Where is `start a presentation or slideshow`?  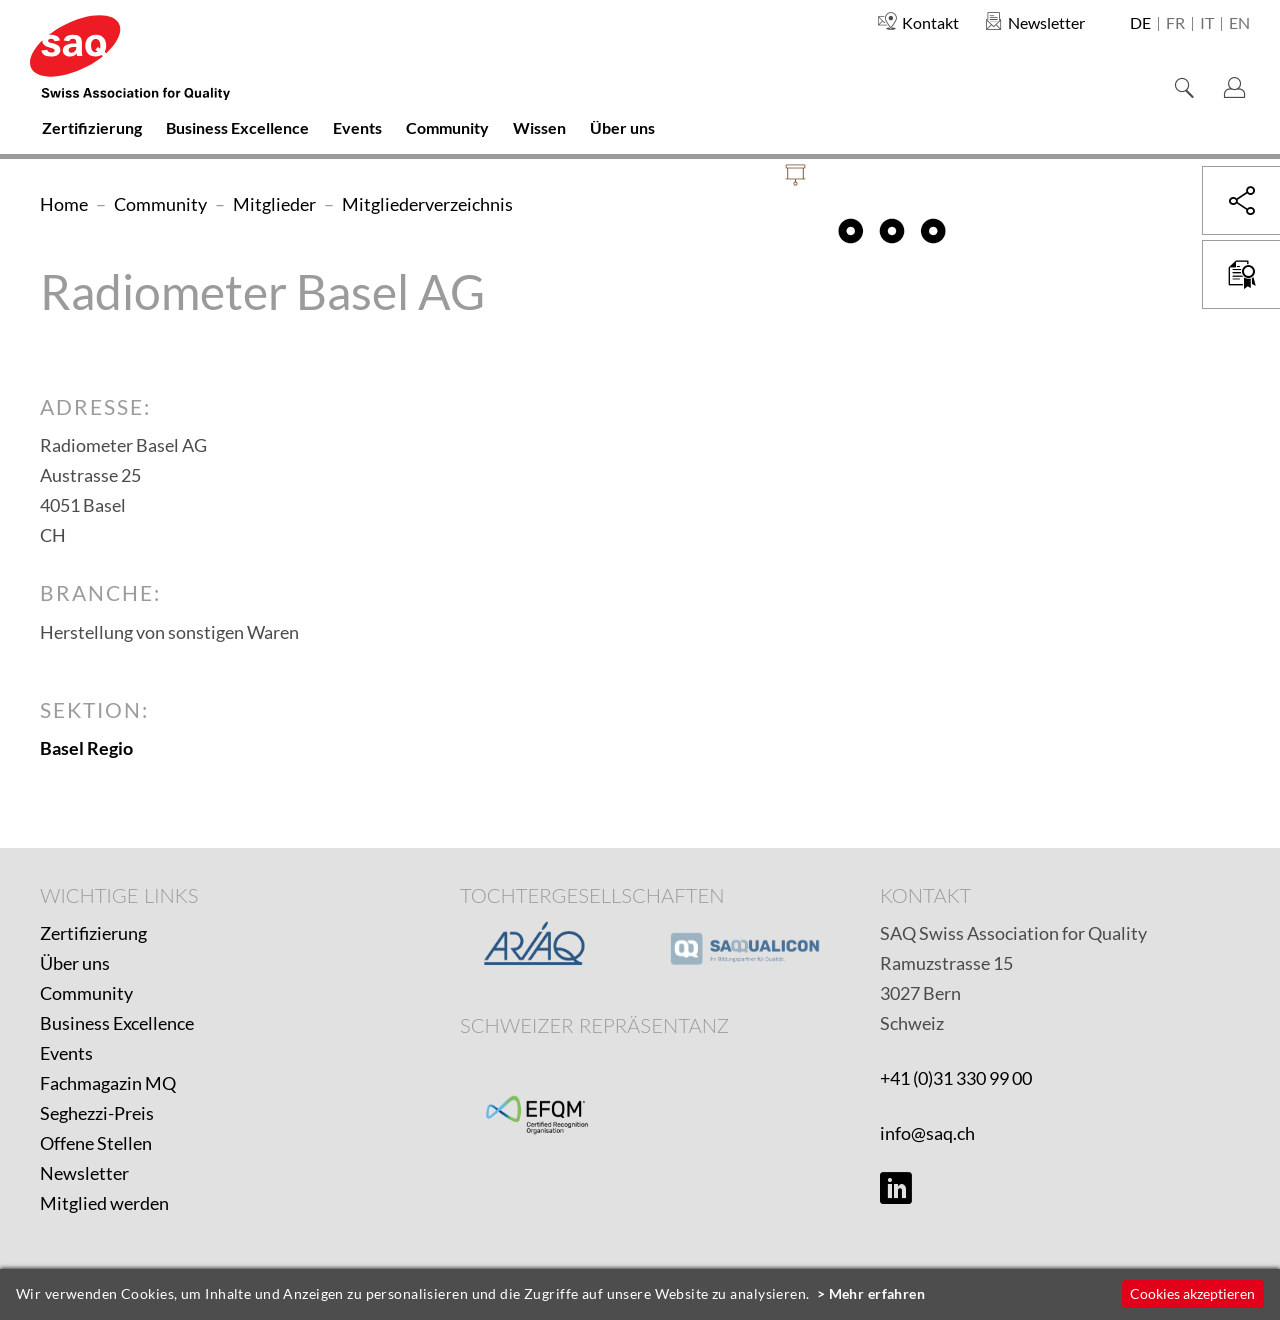
start a presentation or slideshow is located at coordinates (795, 173).